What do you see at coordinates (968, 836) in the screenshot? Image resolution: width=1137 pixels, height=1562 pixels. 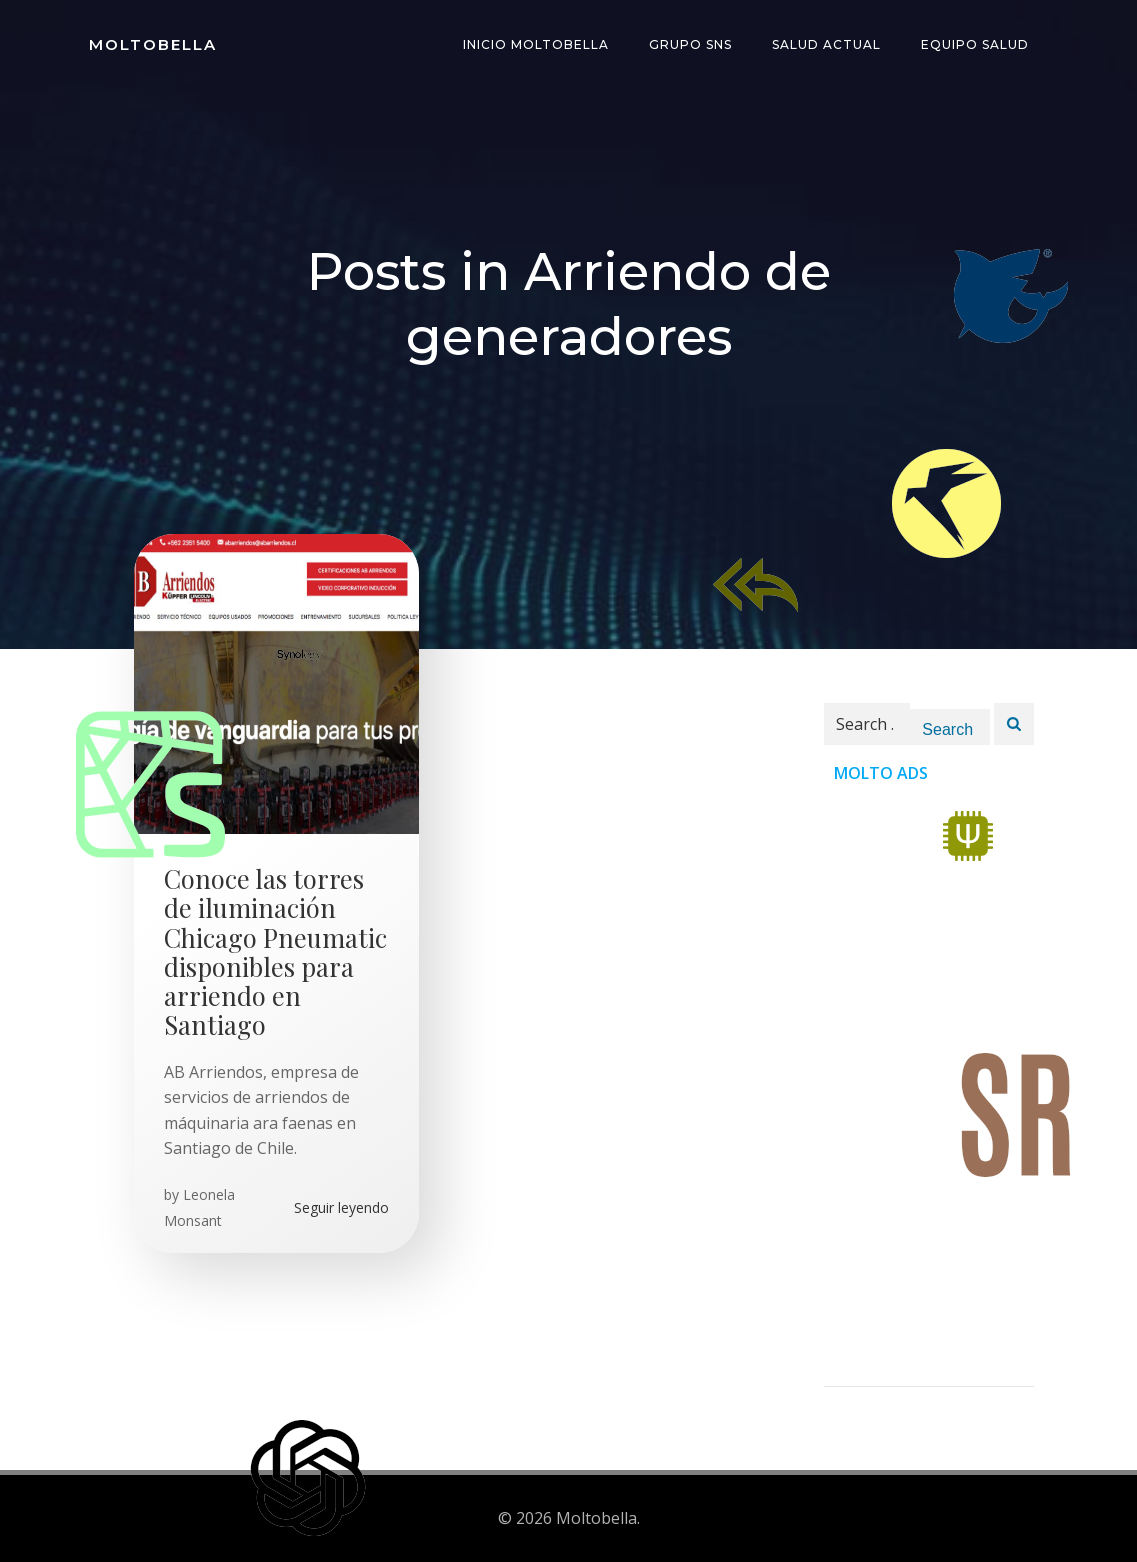 I see `QMK firmware project logo` at bounding box center [968, 836].